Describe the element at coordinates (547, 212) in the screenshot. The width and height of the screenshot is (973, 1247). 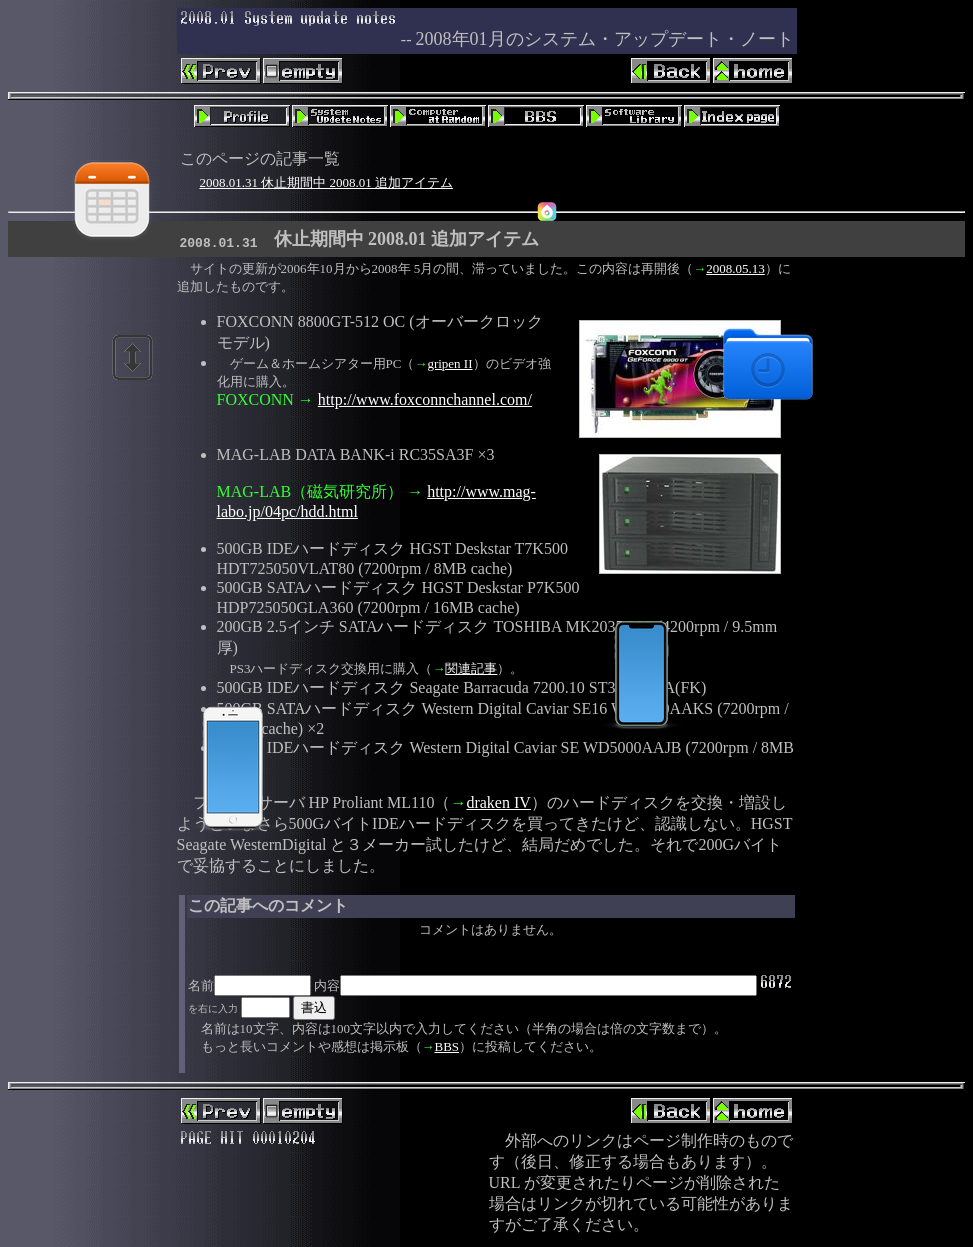
I see `open display color and calibration settings` at that location.